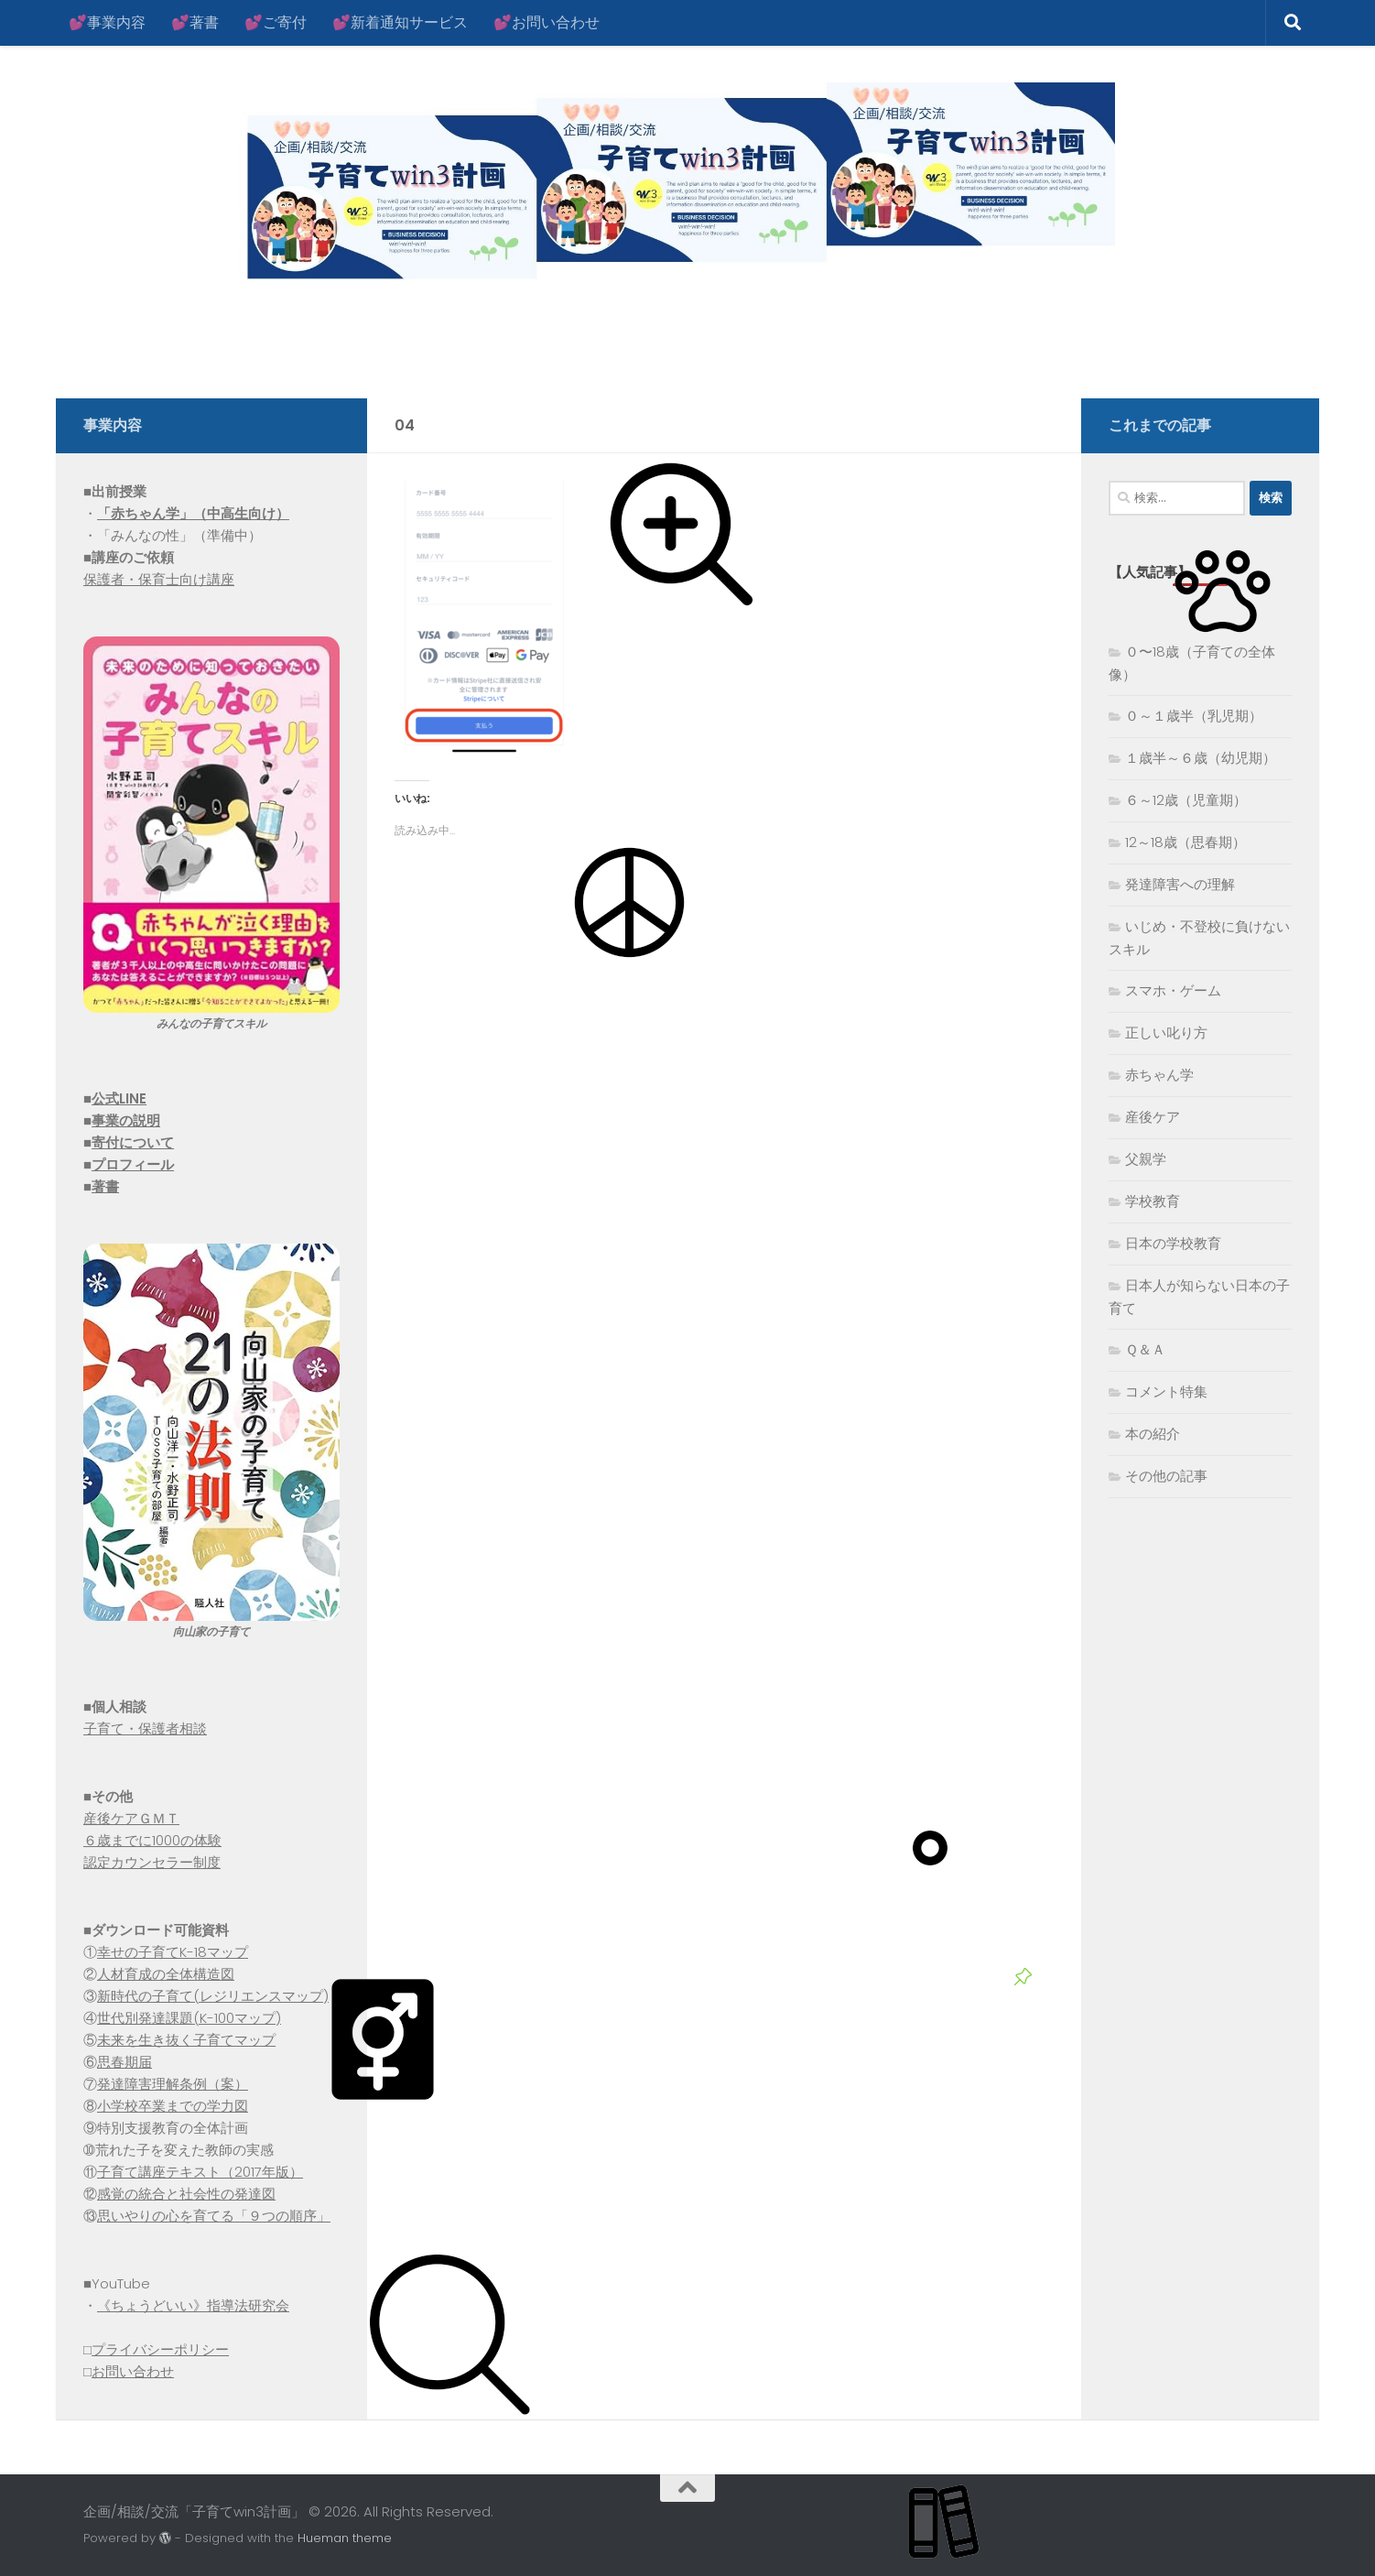  Describe the element at coordinates (383, 2039) in the screenshot. I see `indicates intersex gender identity option` at that location.